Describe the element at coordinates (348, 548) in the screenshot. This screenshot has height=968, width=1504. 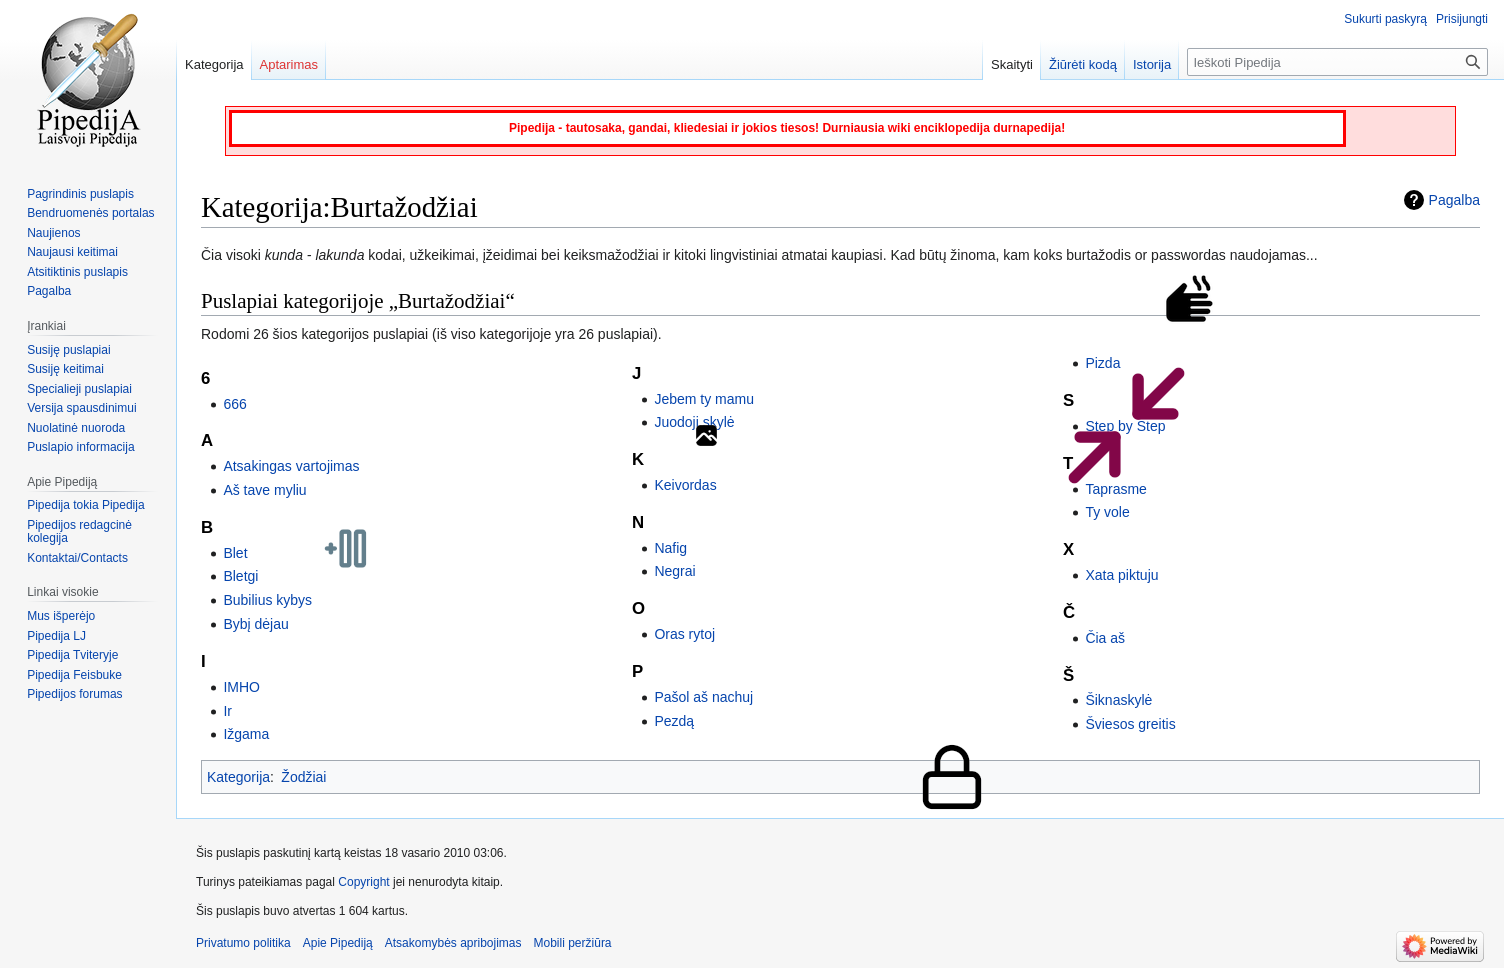
I see `add a new column to the left` at that location.